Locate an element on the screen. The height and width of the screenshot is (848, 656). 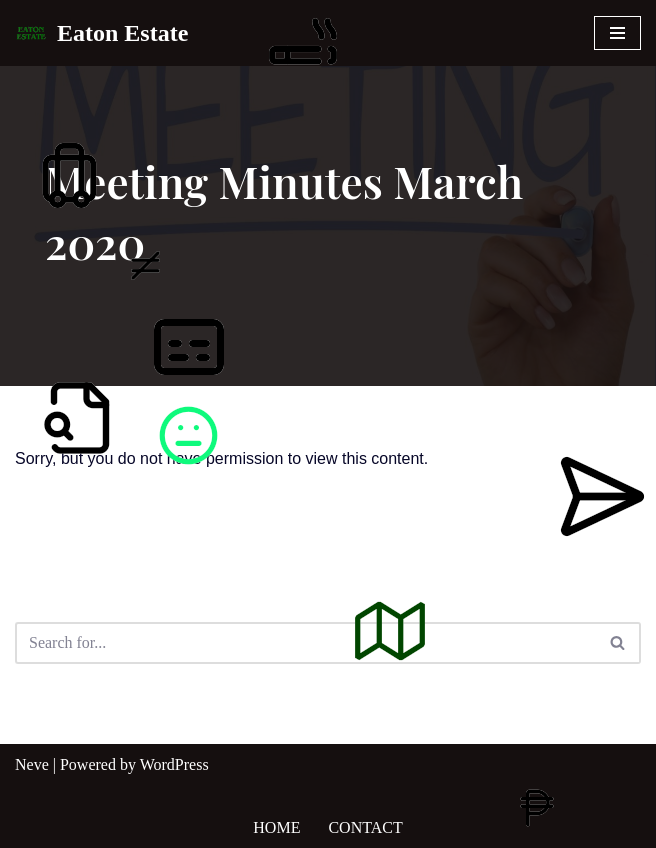
search within a document is located at coordinates (80, 418).